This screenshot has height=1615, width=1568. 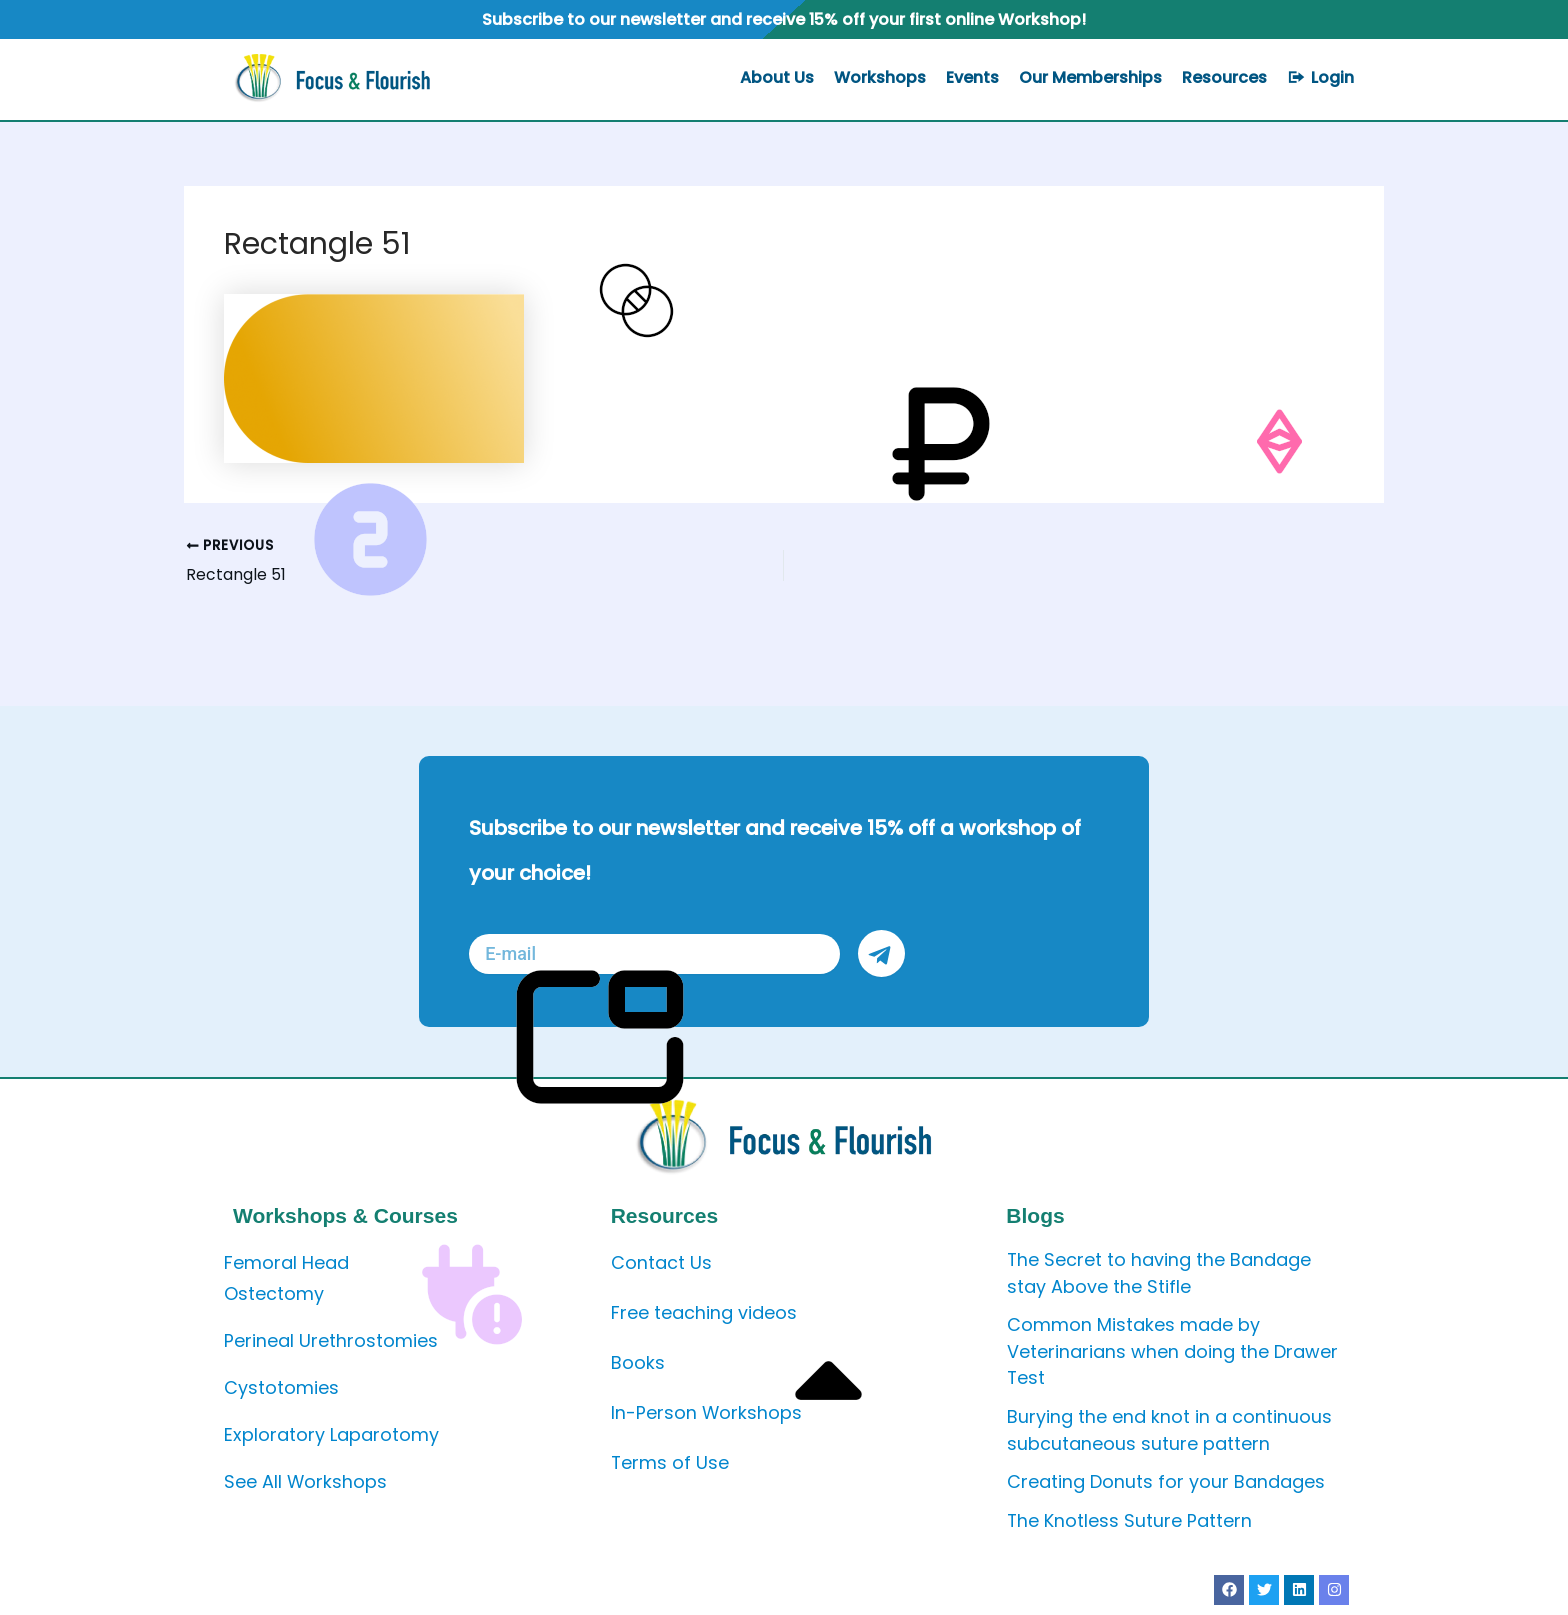 What do you see at coordinates (466, 1294) in the screenshot?
I see `indicates a power connection error or issue` at bounding box center [466, 1294].